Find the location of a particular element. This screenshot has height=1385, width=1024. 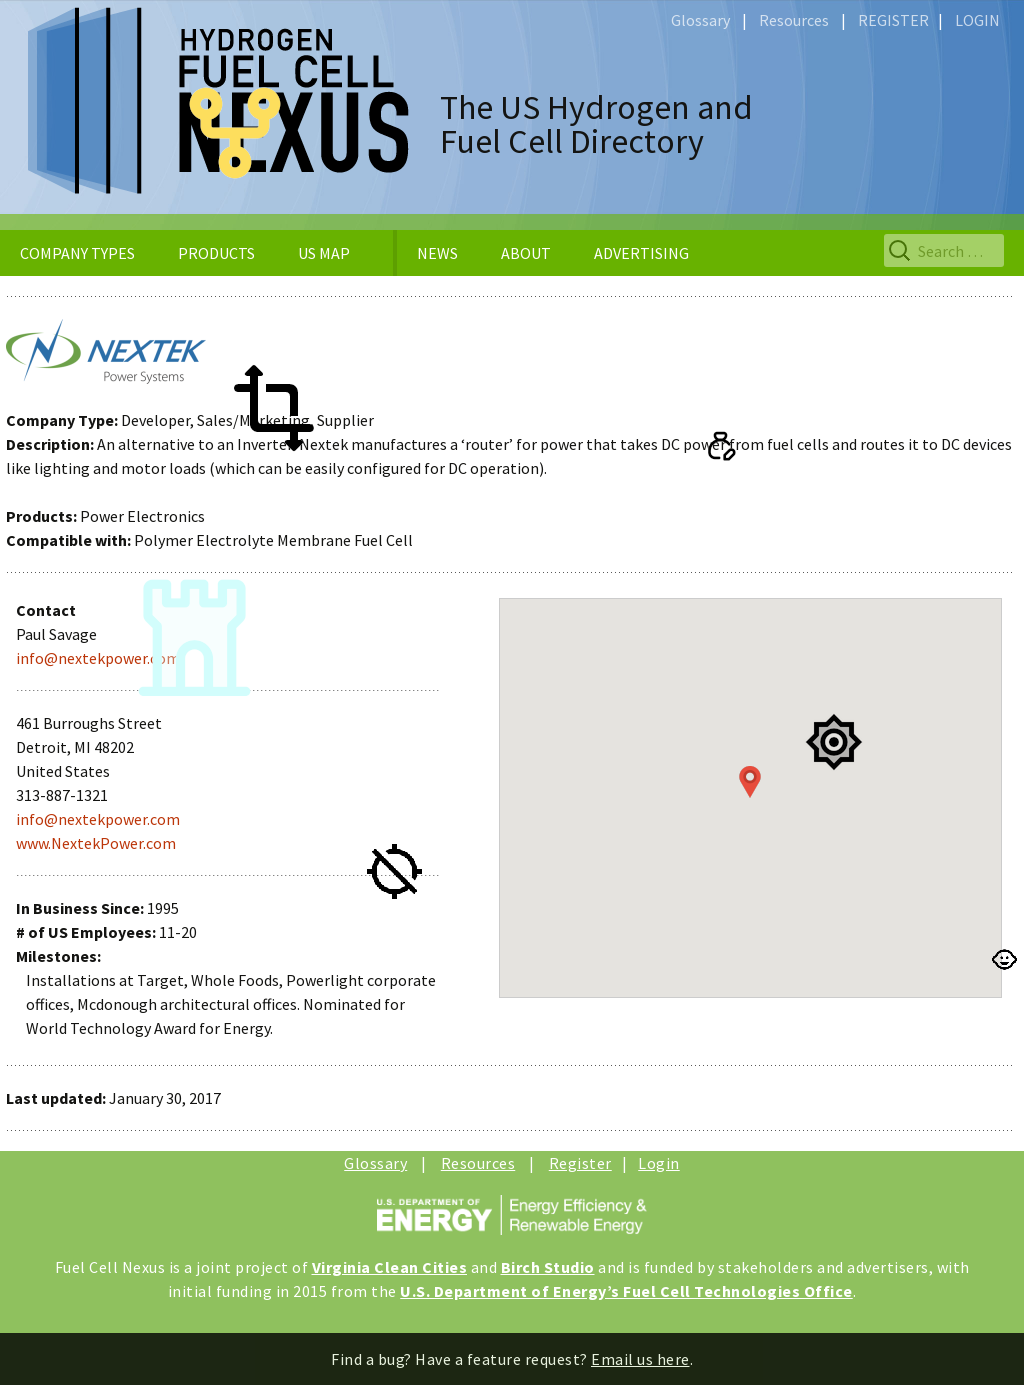

adjust screen brightness settings is located at coordinates (834, 742).